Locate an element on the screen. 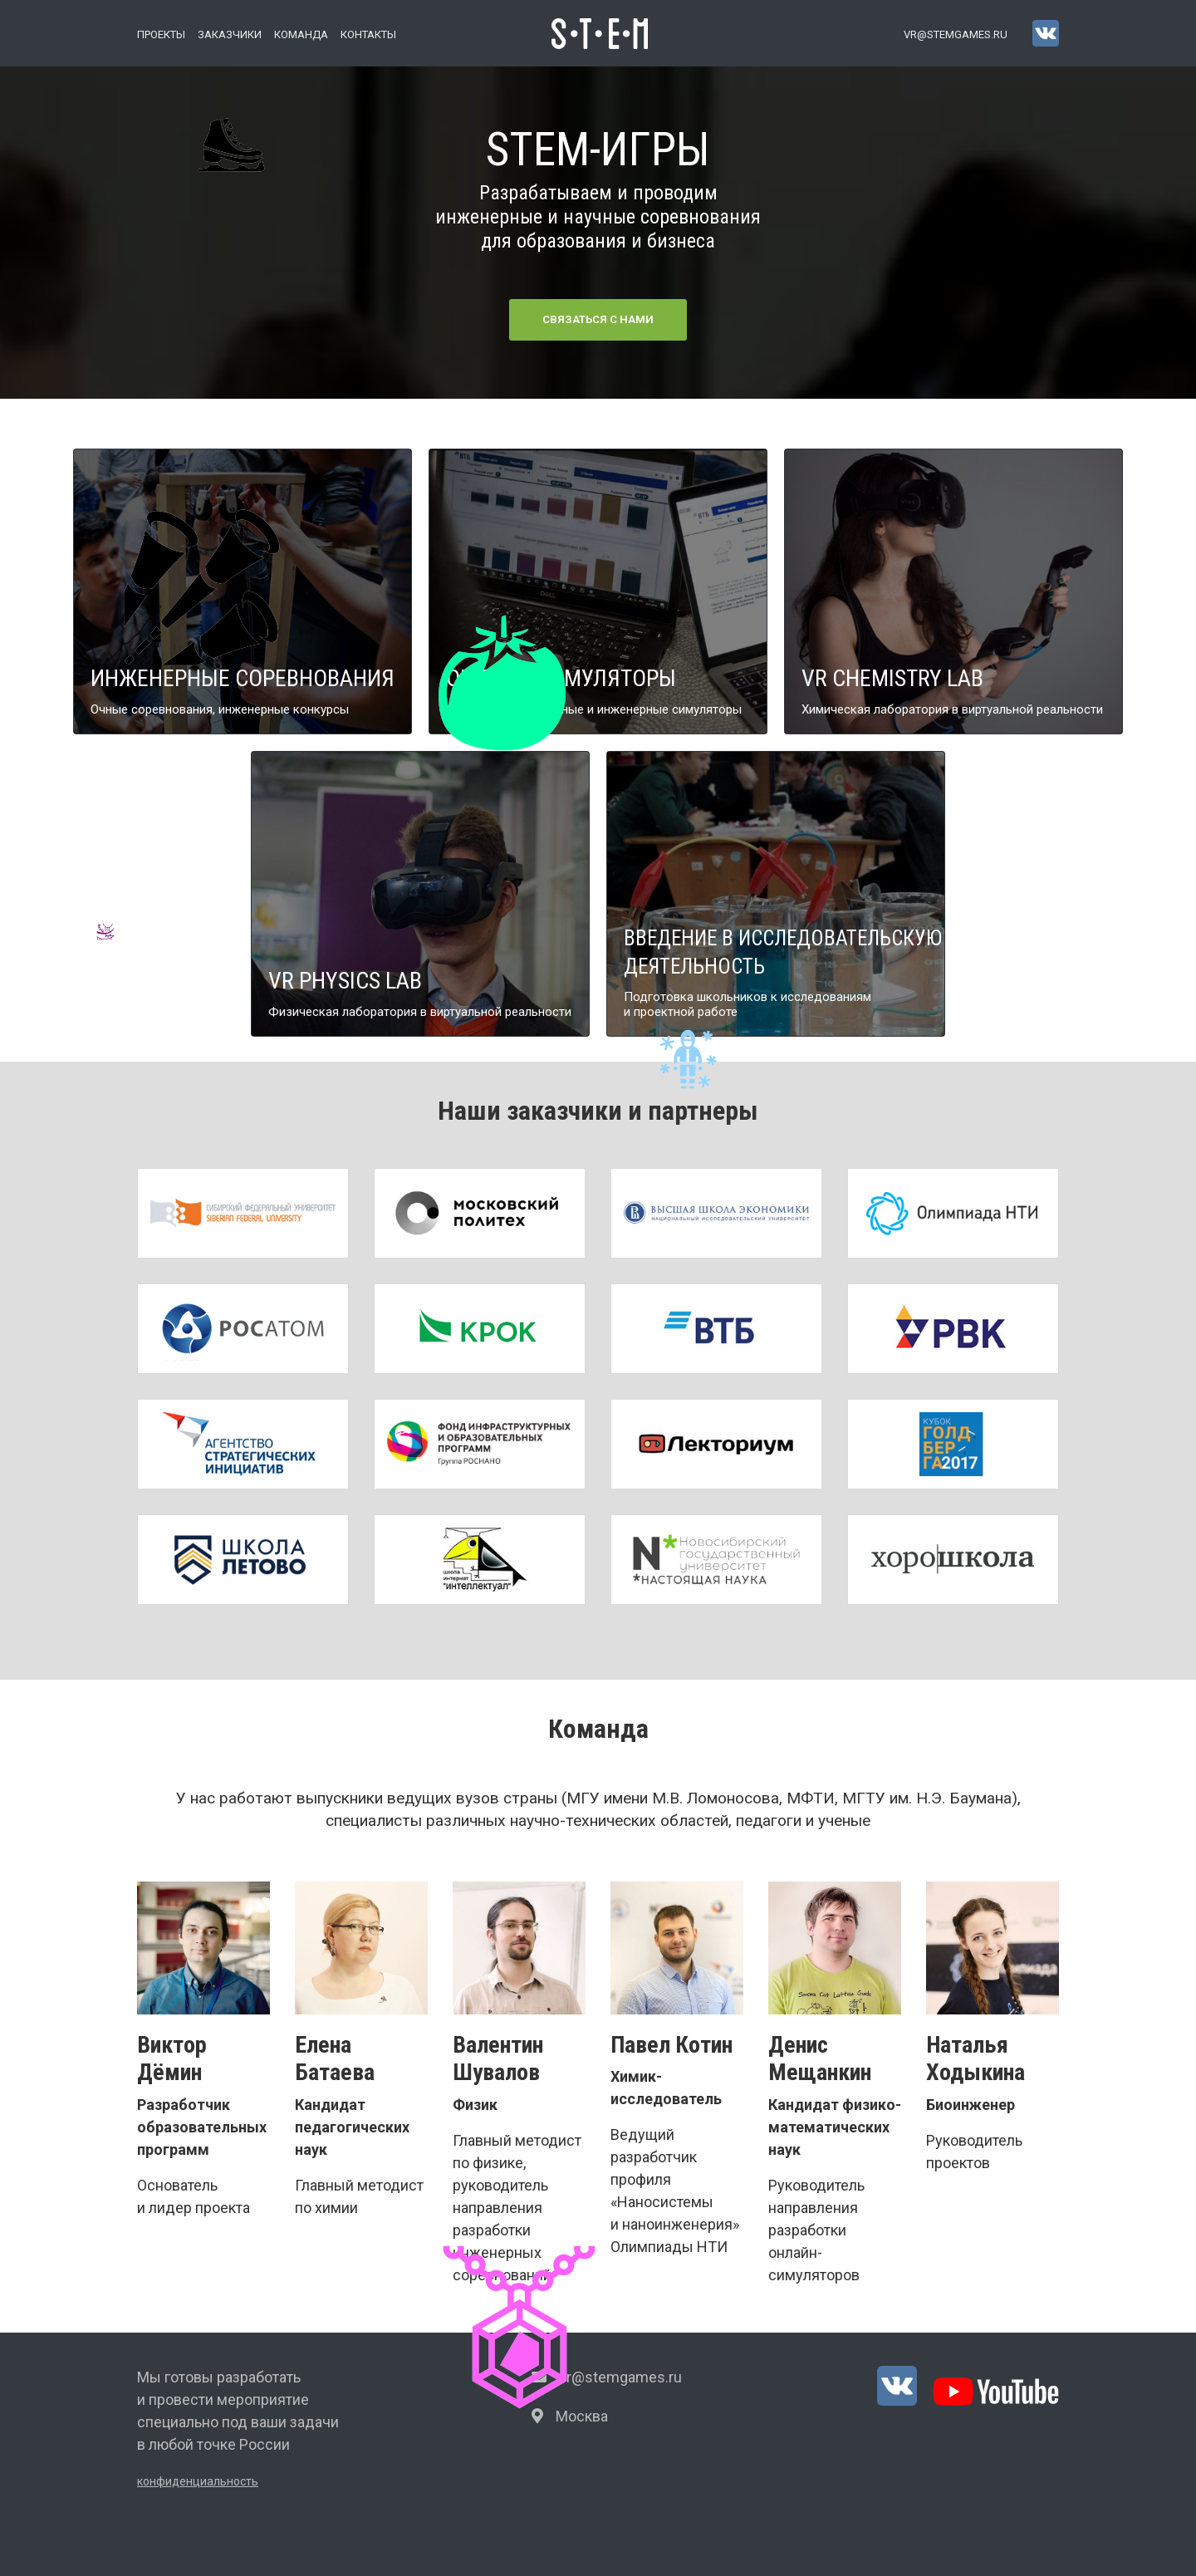  view jewelry or accessories inventory is located at coordinates (521, 2327).